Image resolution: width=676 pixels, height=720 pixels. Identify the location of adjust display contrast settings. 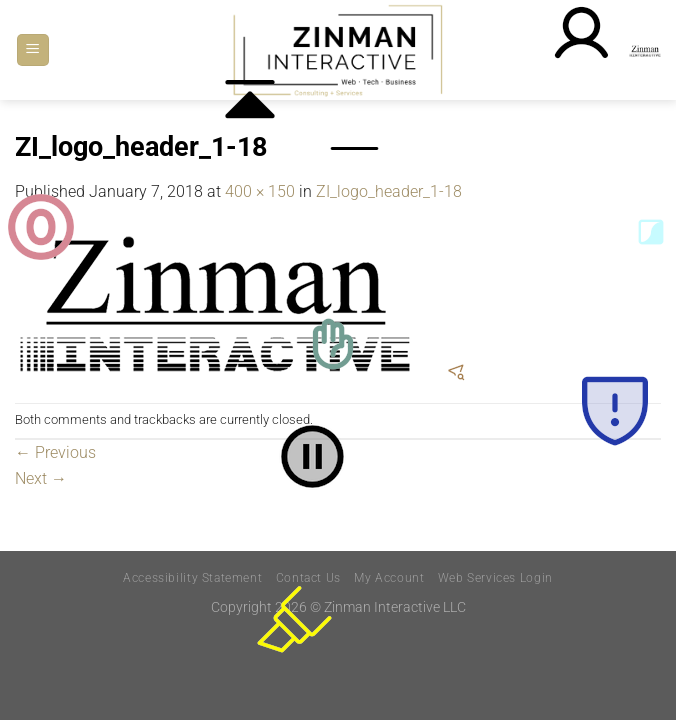
(651, 232).